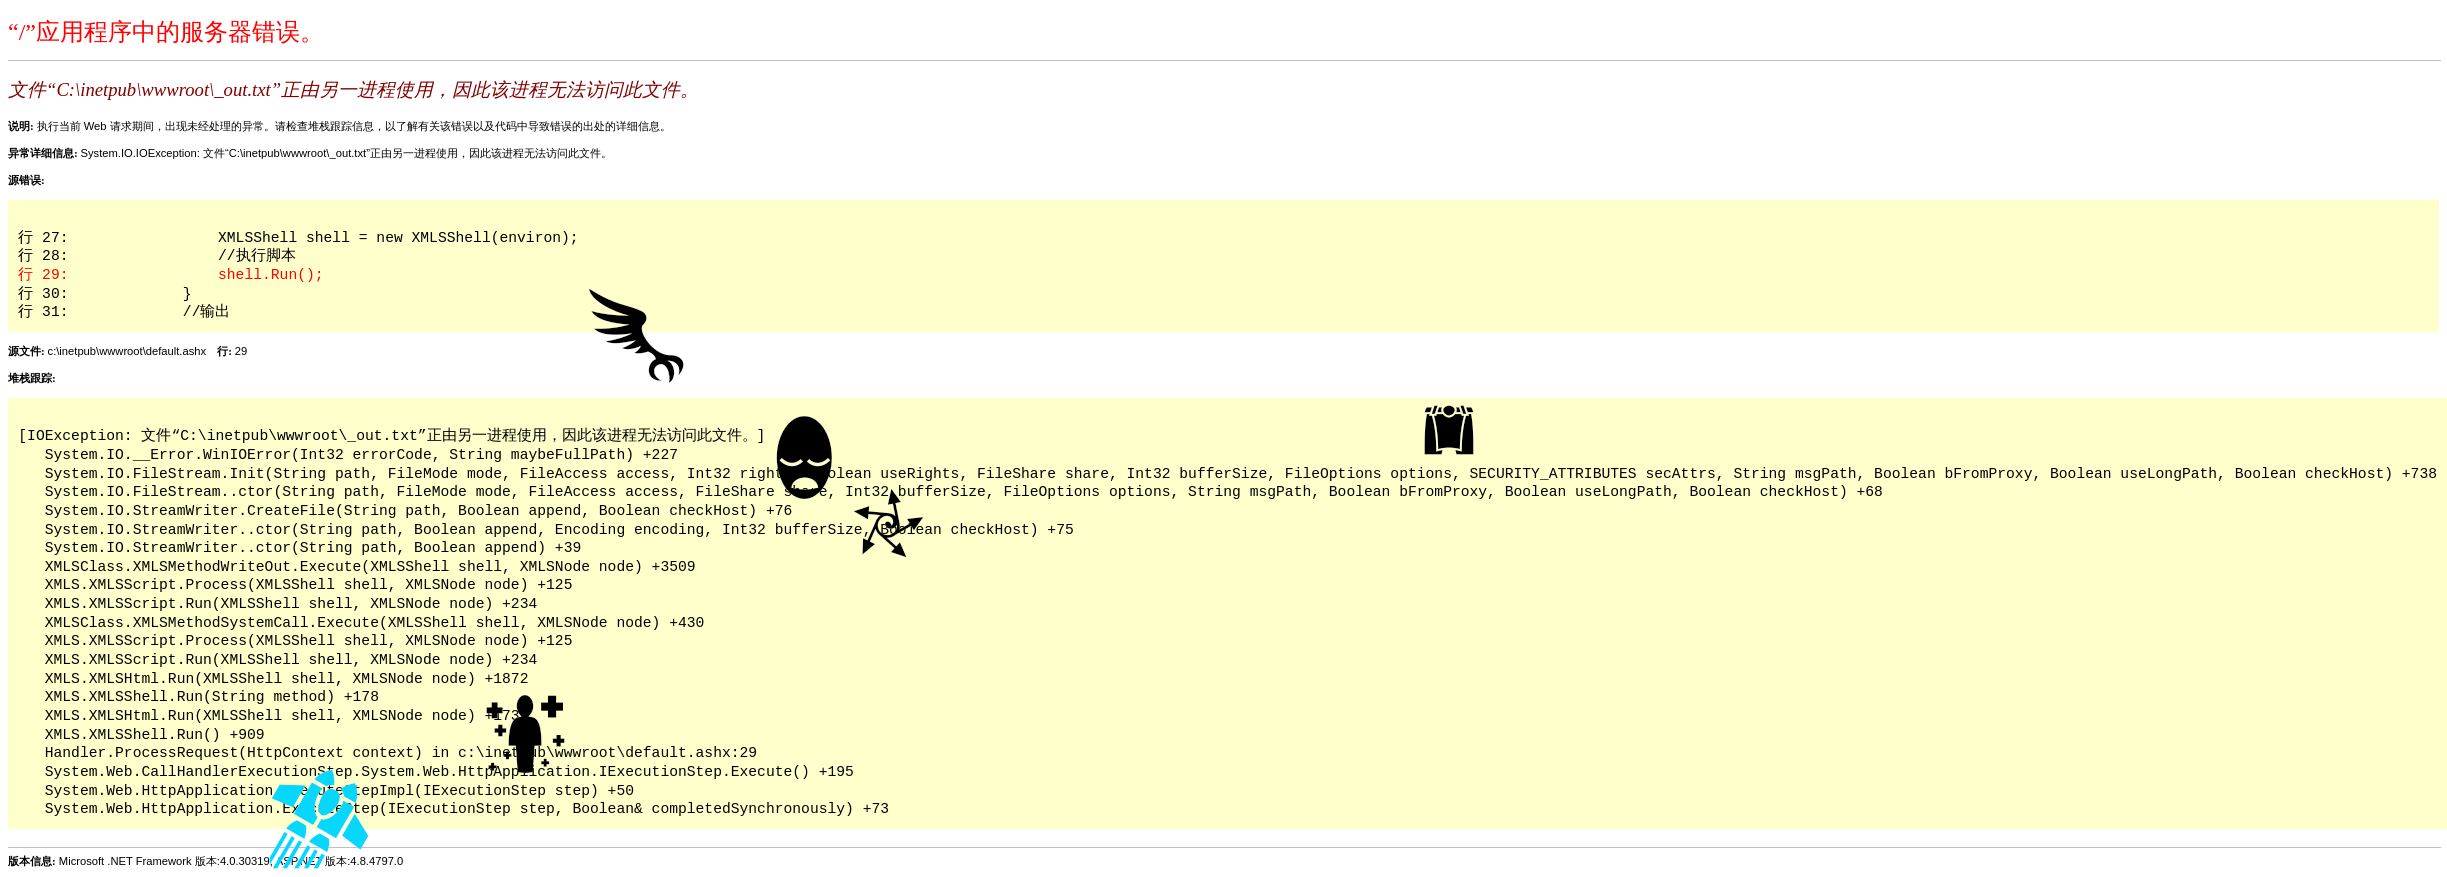 This screenshot has width=2447, height=877. I want to click on activate jetpack or boost ability, so click(319, 818).